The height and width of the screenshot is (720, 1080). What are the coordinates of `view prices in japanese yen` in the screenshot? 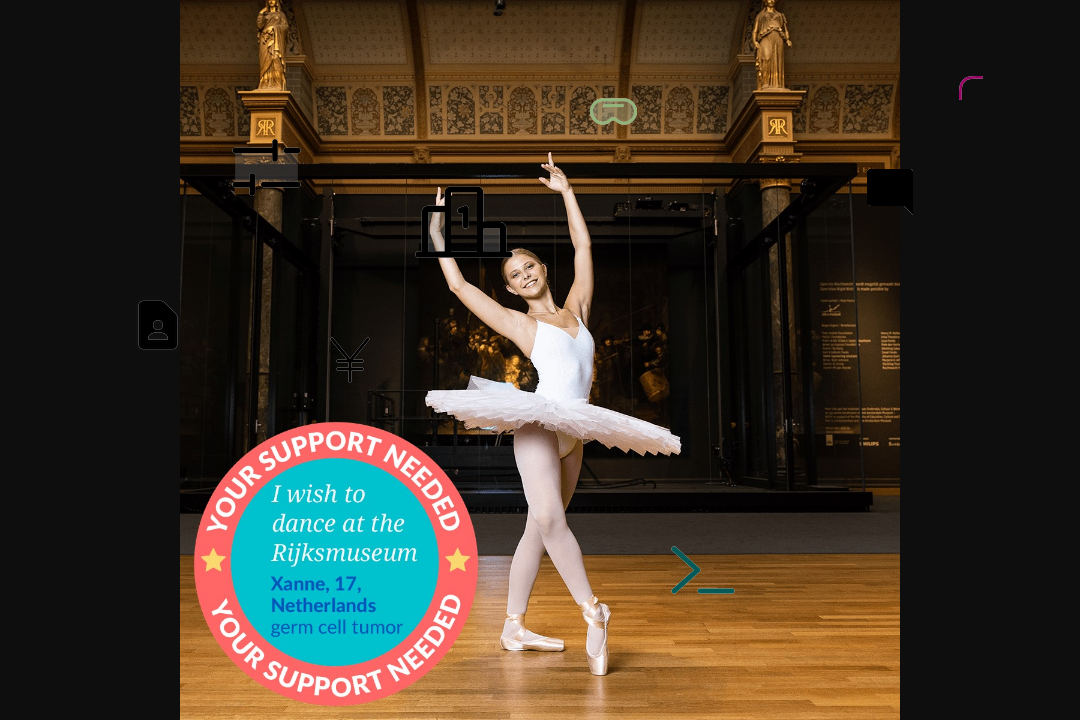 It's located at (350, 359).